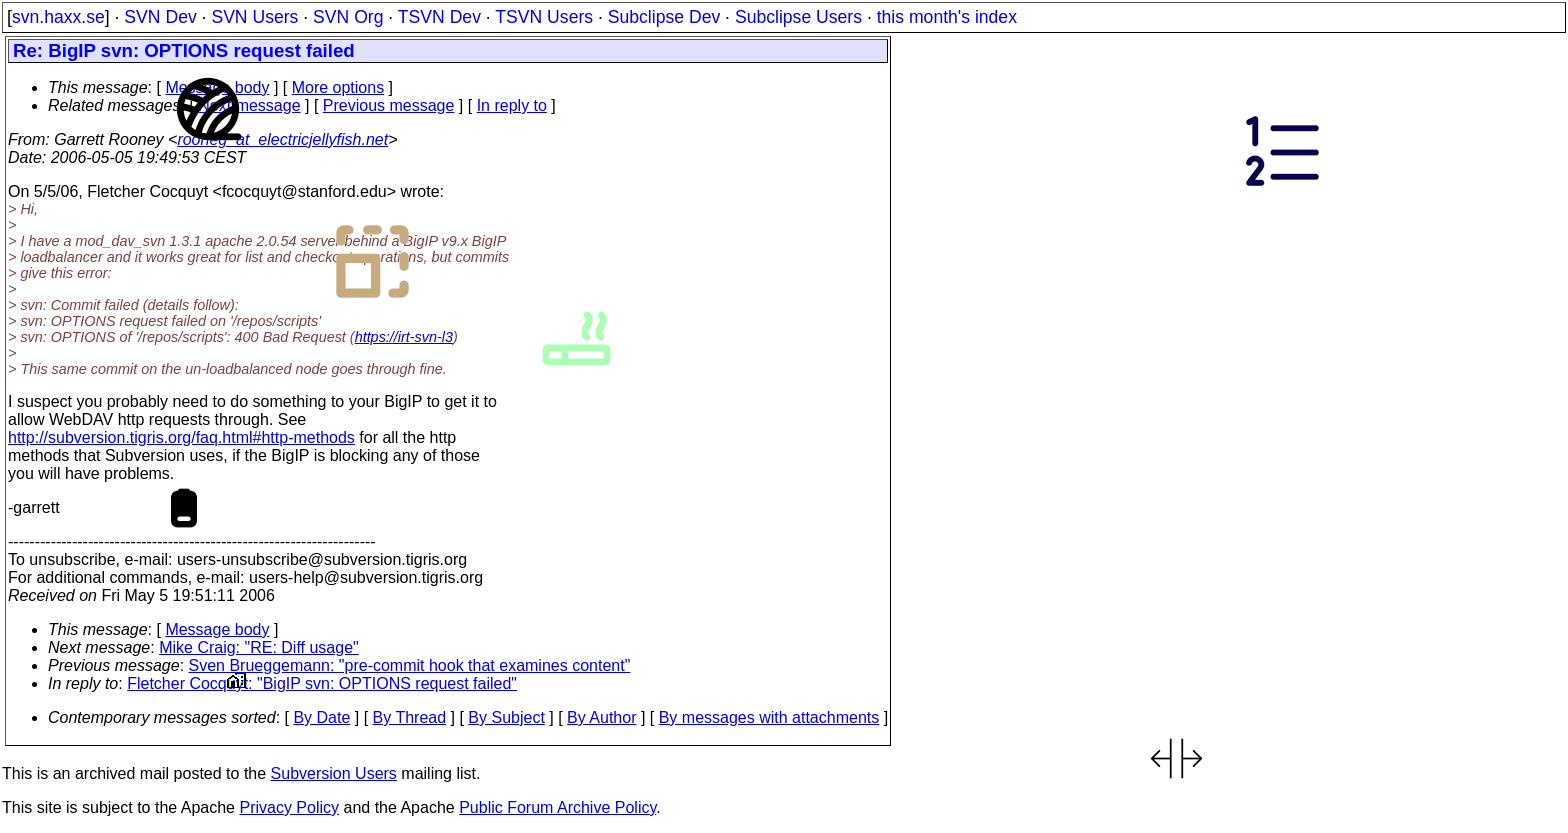 The image size is (1568, 833). Describe the element at coordinates (576, 345) in the screenshot. I see `indicates a designated smoking area` at that location.